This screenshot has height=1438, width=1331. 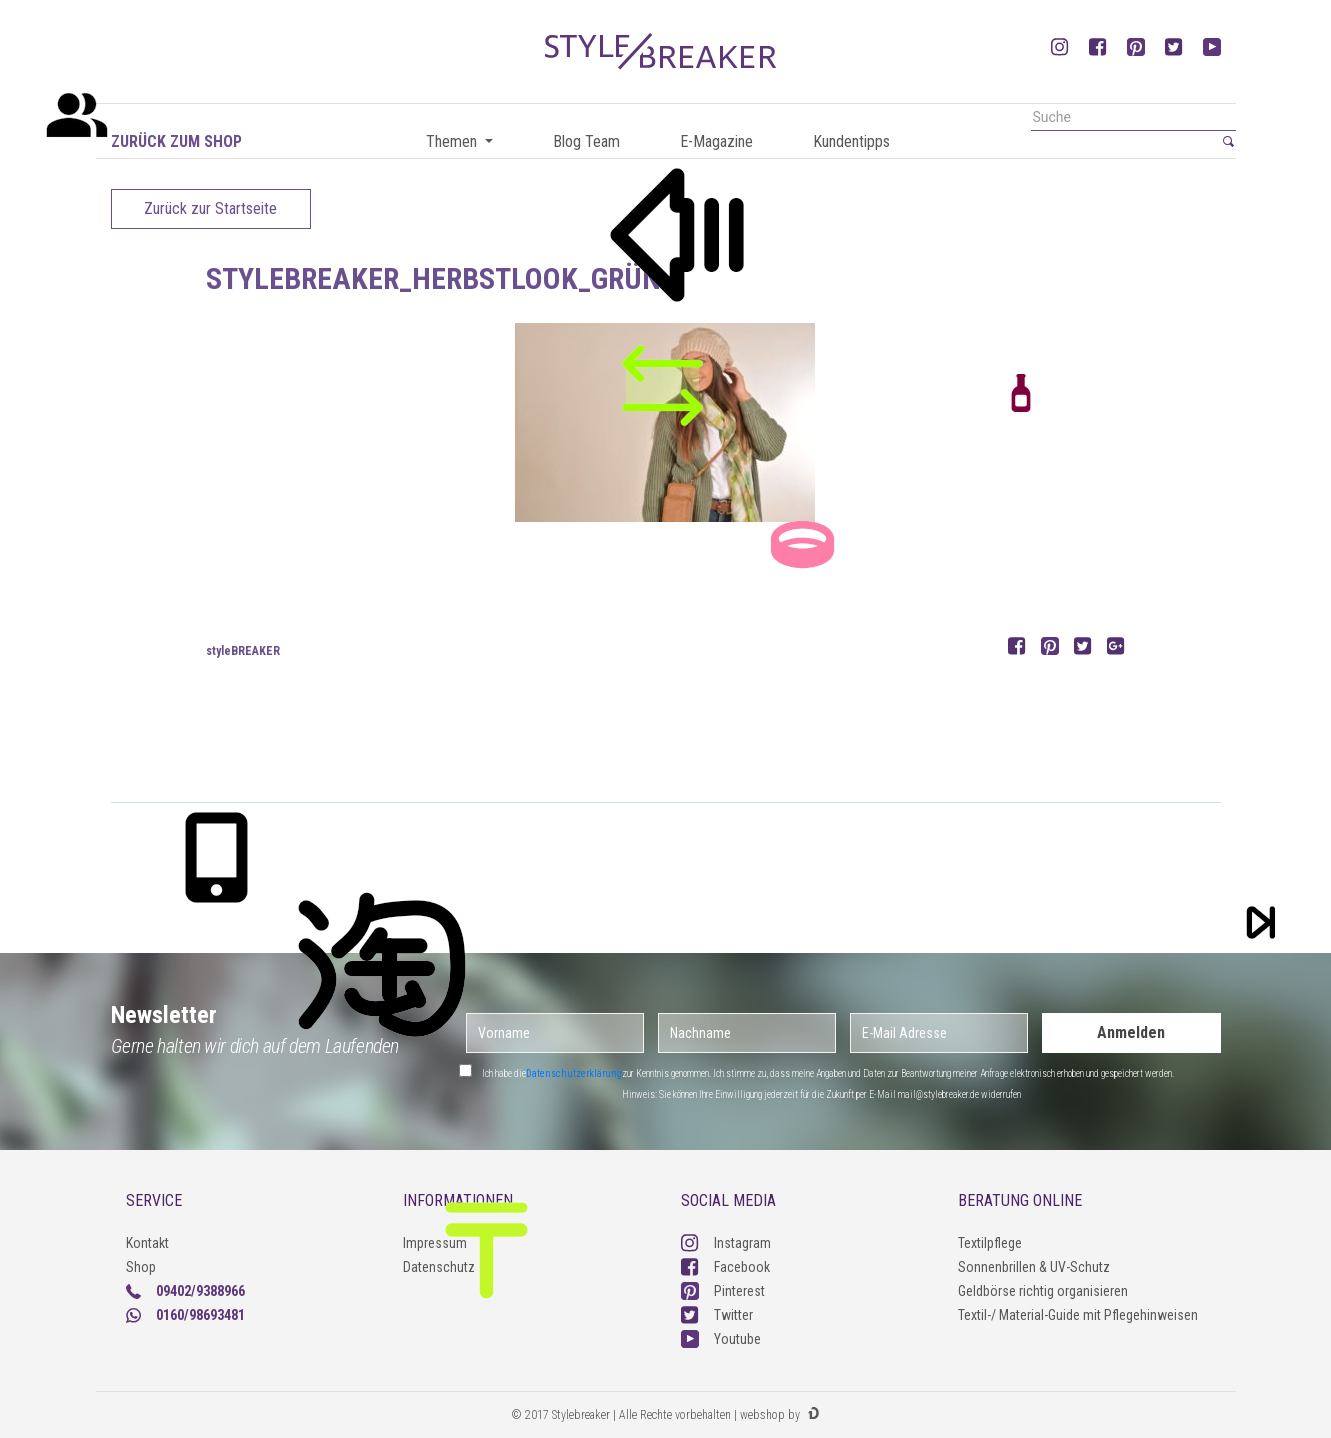 What do you see at coordinates (1261, 922) in the screenshot?
I see `skip to the next track or media item` at bounding box center [1261, 922].